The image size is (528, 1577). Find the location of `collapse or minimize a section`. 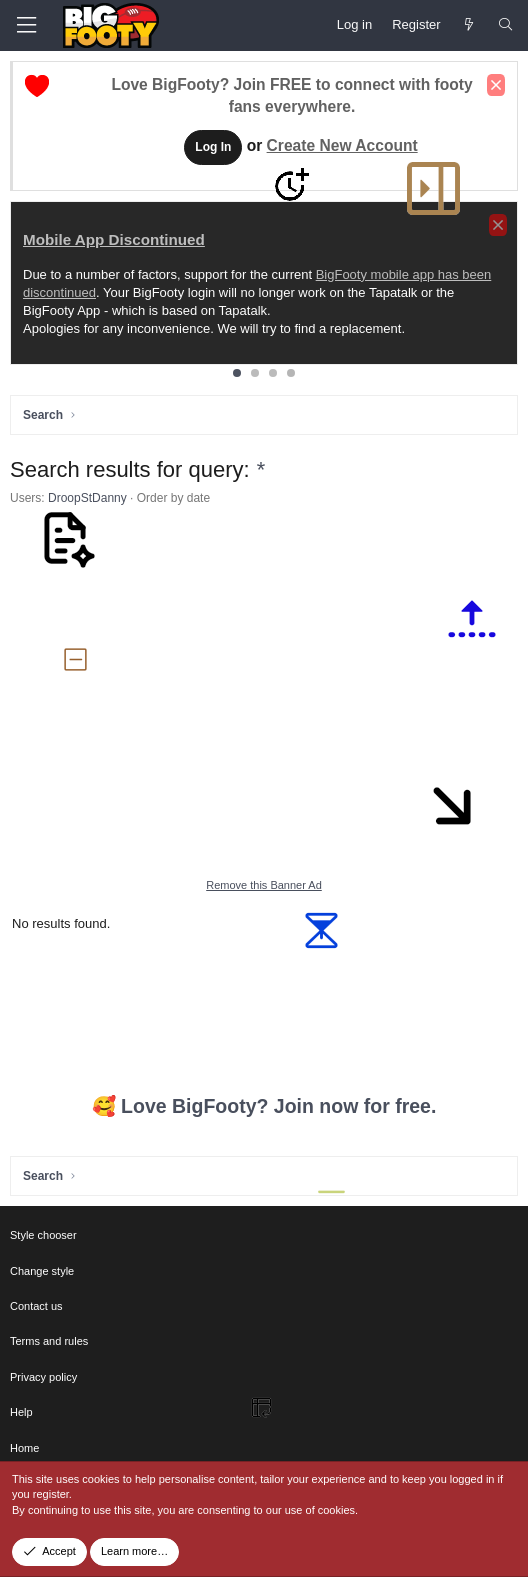

collapse or minimize a section is located at coordinates (331, 1190).